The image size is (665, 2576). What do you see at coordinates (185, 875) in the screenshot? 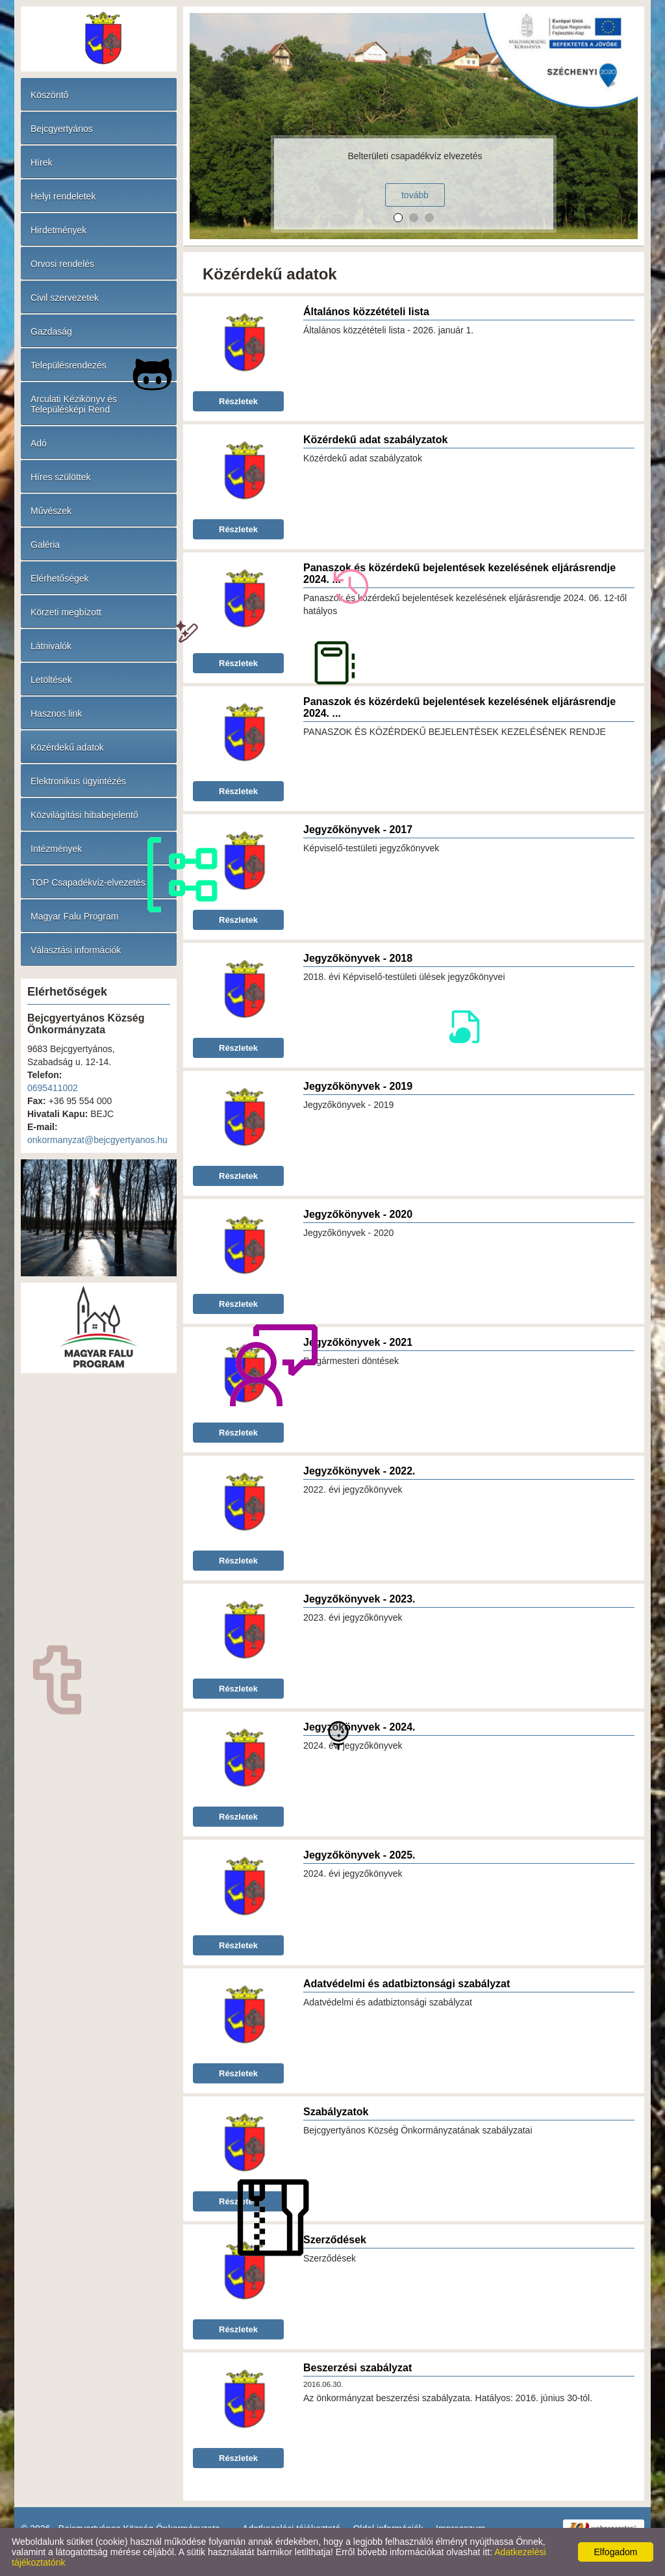
I see `group code references by their type` at bounding box center [185, 875].